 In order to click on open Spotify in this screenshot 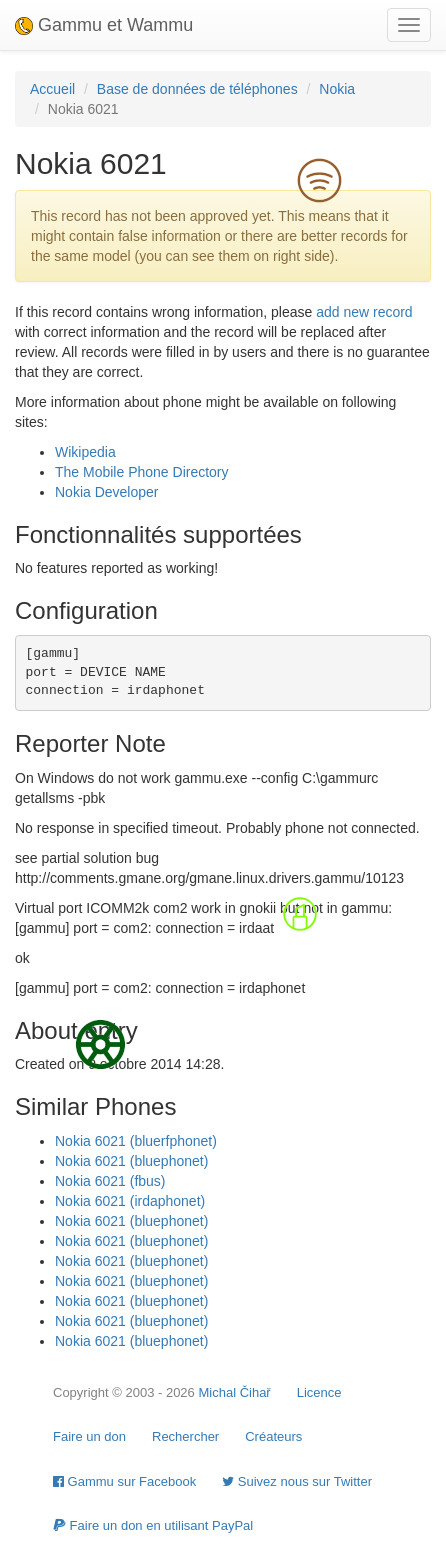, I will do `click(319, 180)`.